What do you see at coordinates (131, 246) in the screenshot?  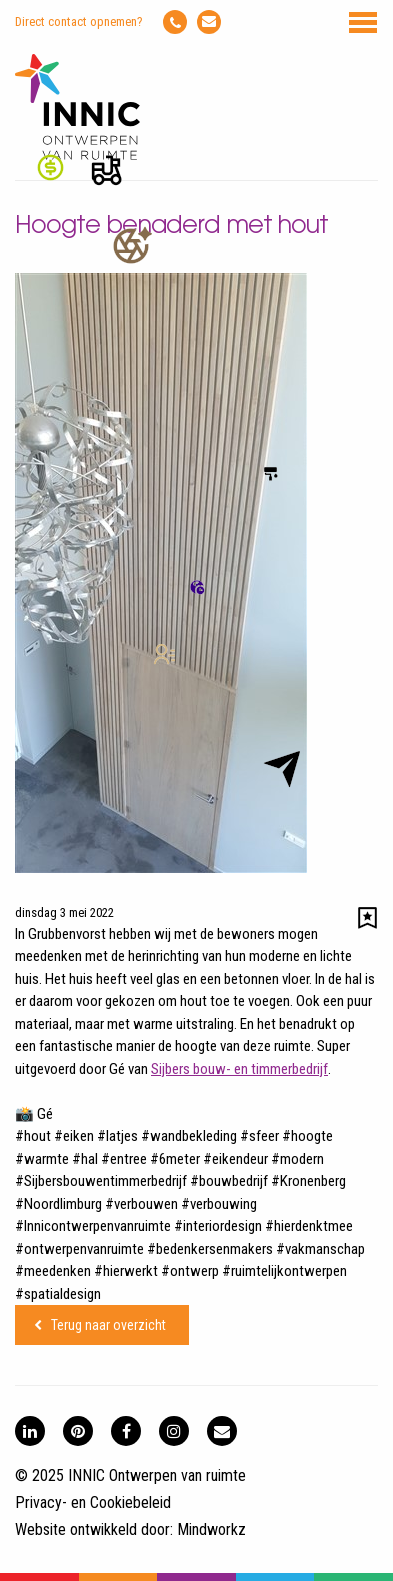 I see `access AI-powered camera features` at bounding box center [131, 246].